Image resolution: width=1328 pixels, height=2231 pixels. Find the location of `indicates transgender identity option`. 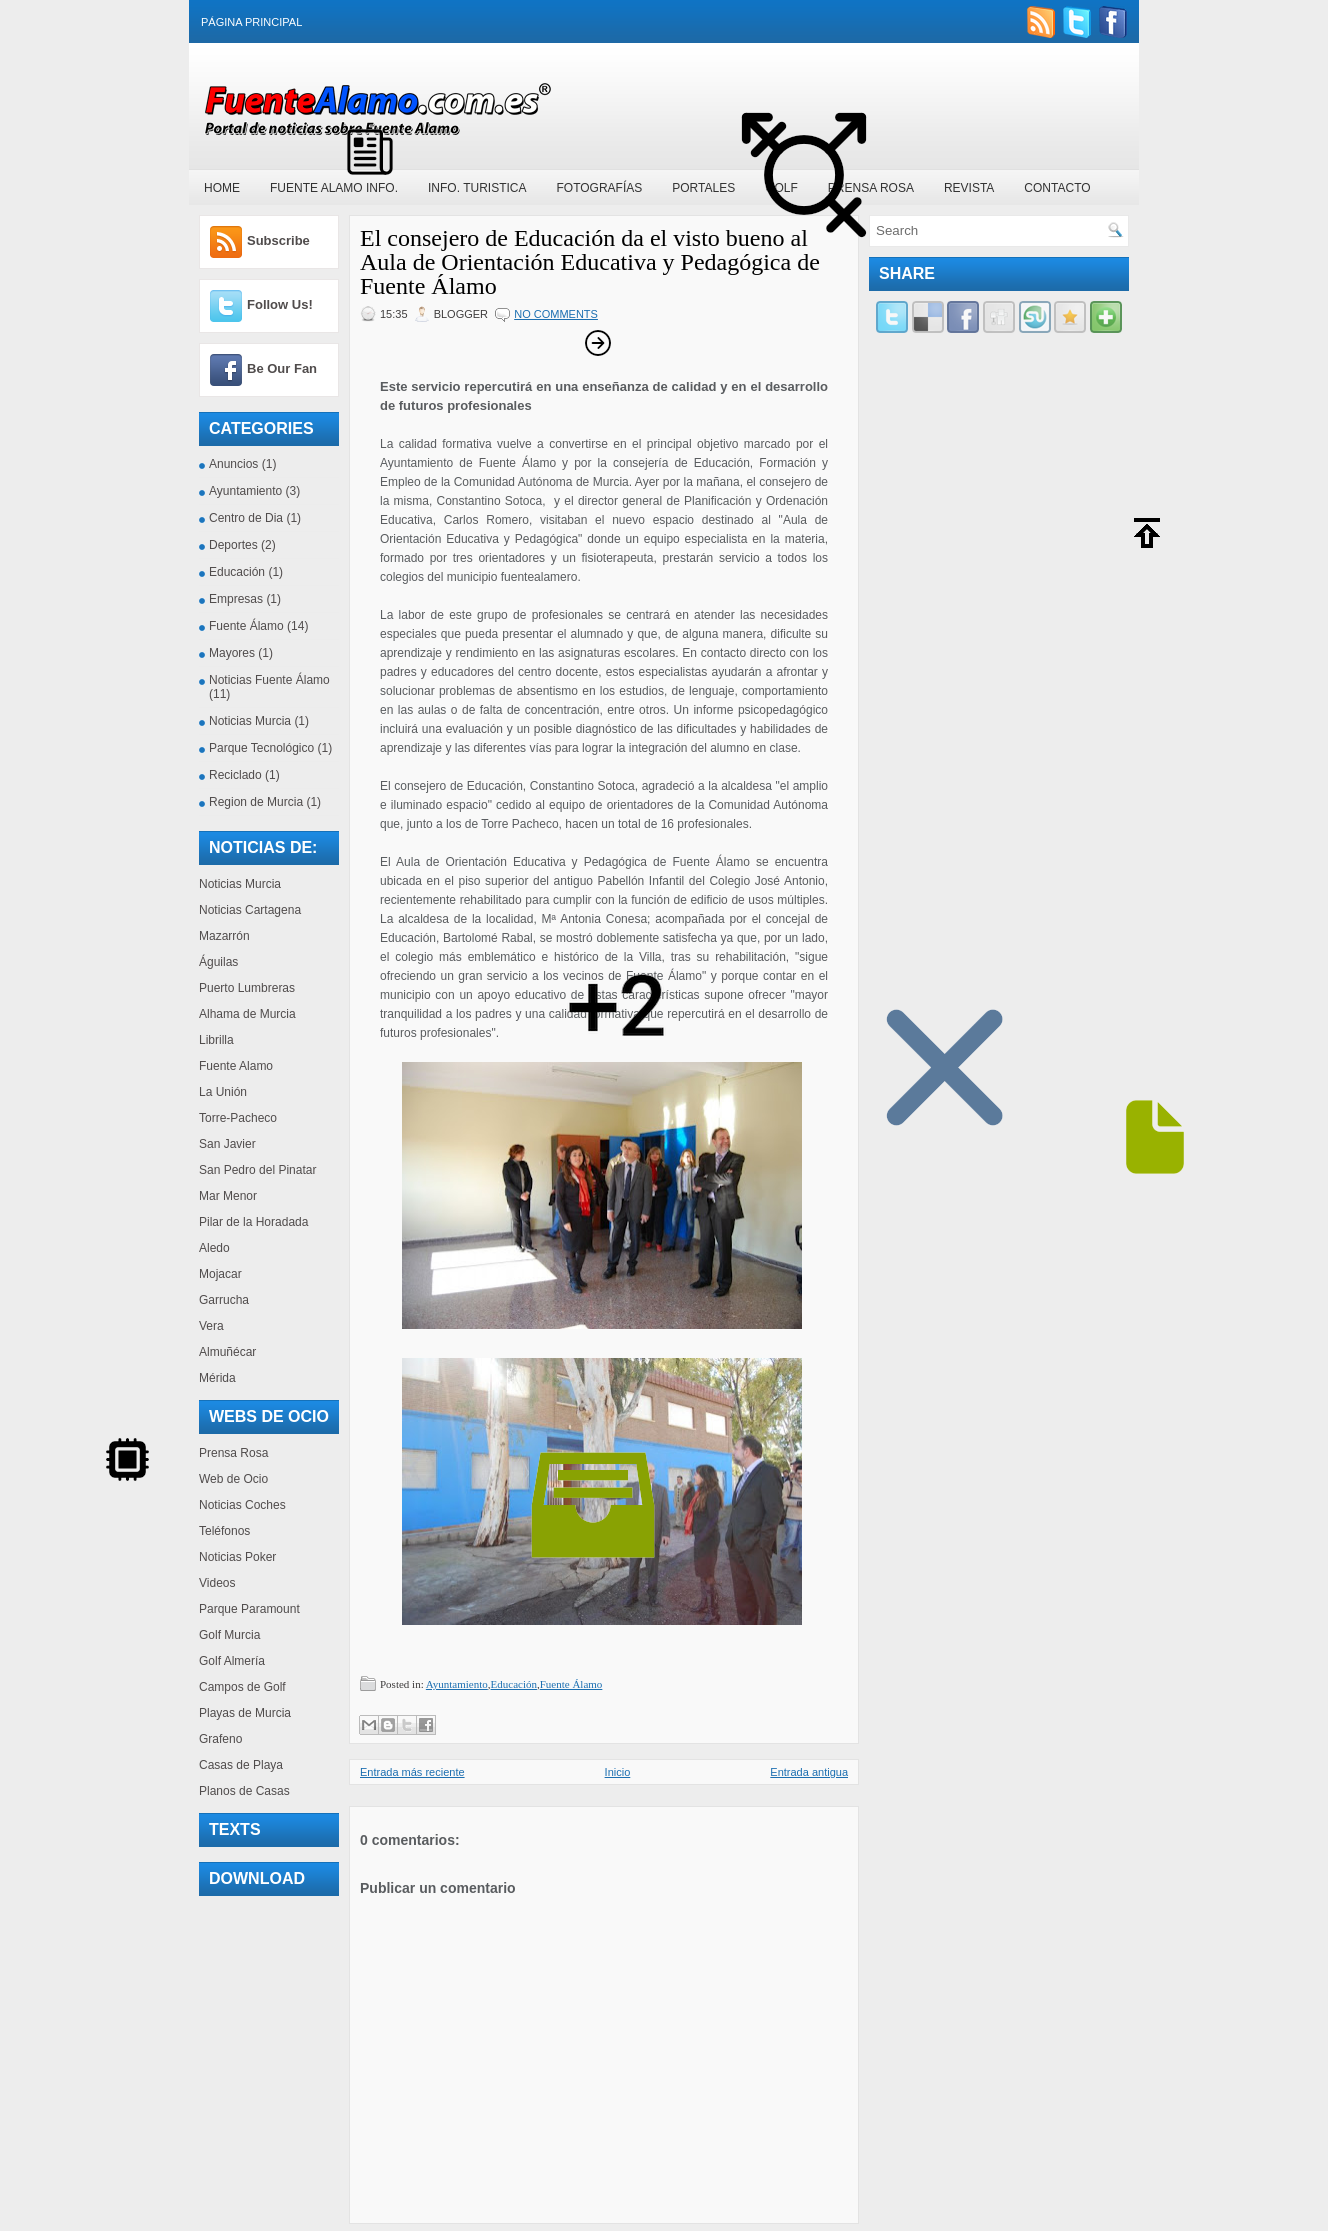

indicates transgender identity option is located at coordinates (804, 175).